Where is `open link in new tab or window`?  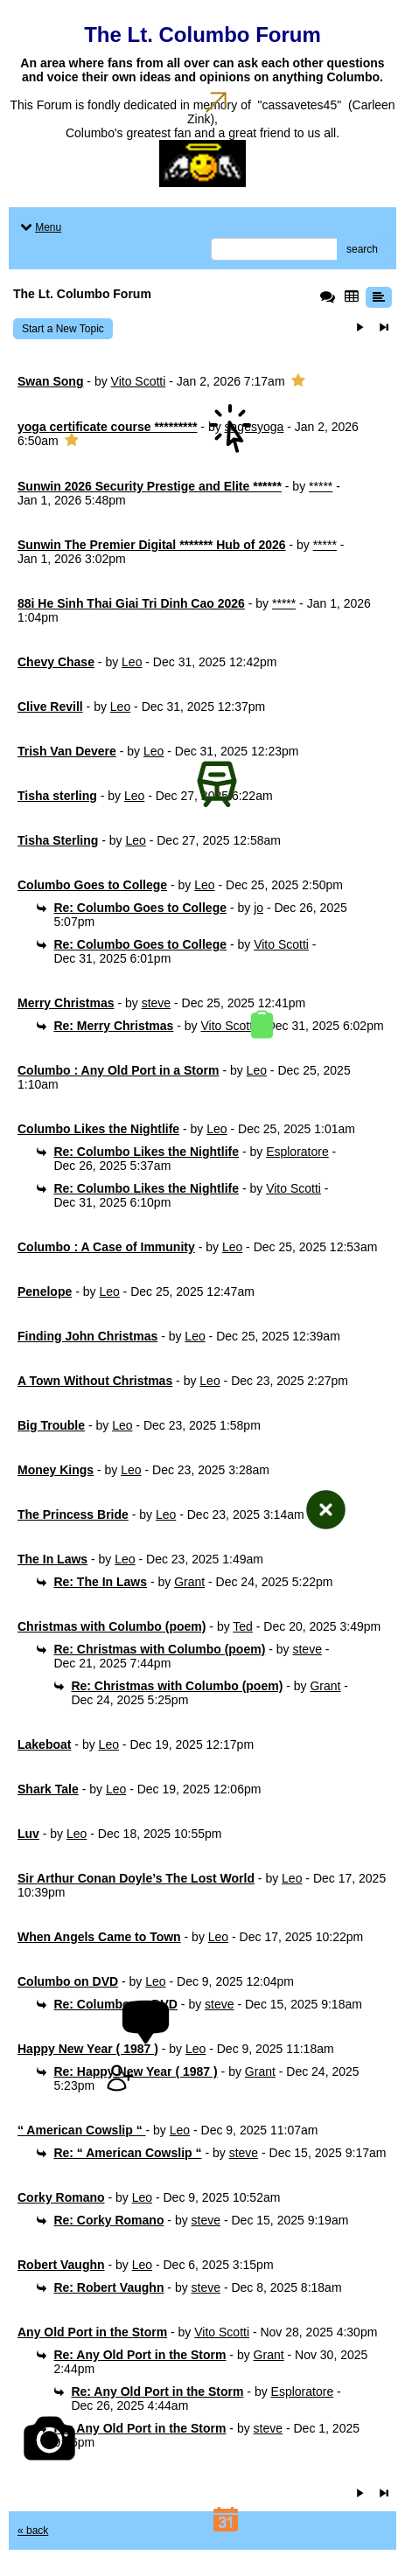 open link in new tab or window is located at coordinates (216, 102).